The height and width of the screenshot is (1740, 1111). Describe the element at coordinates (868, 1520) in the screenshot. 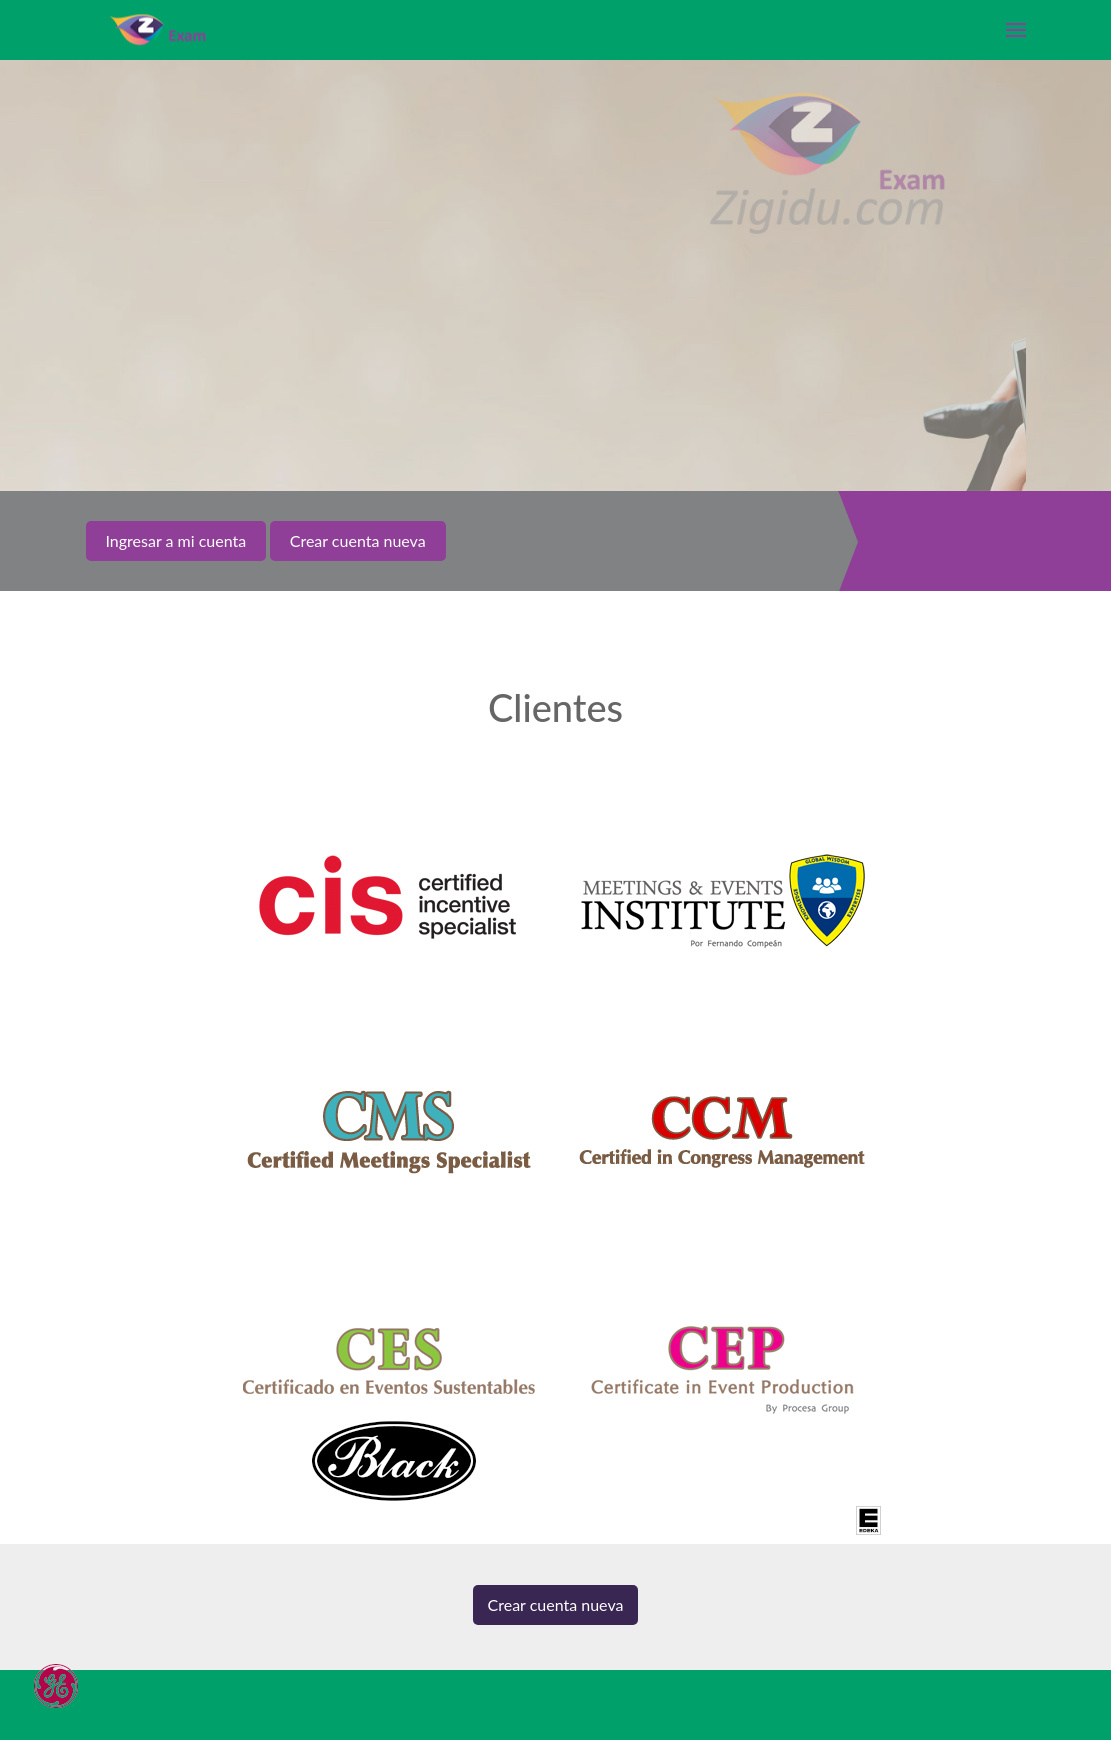

I see `open the EDEKA grocery store app` at that location.